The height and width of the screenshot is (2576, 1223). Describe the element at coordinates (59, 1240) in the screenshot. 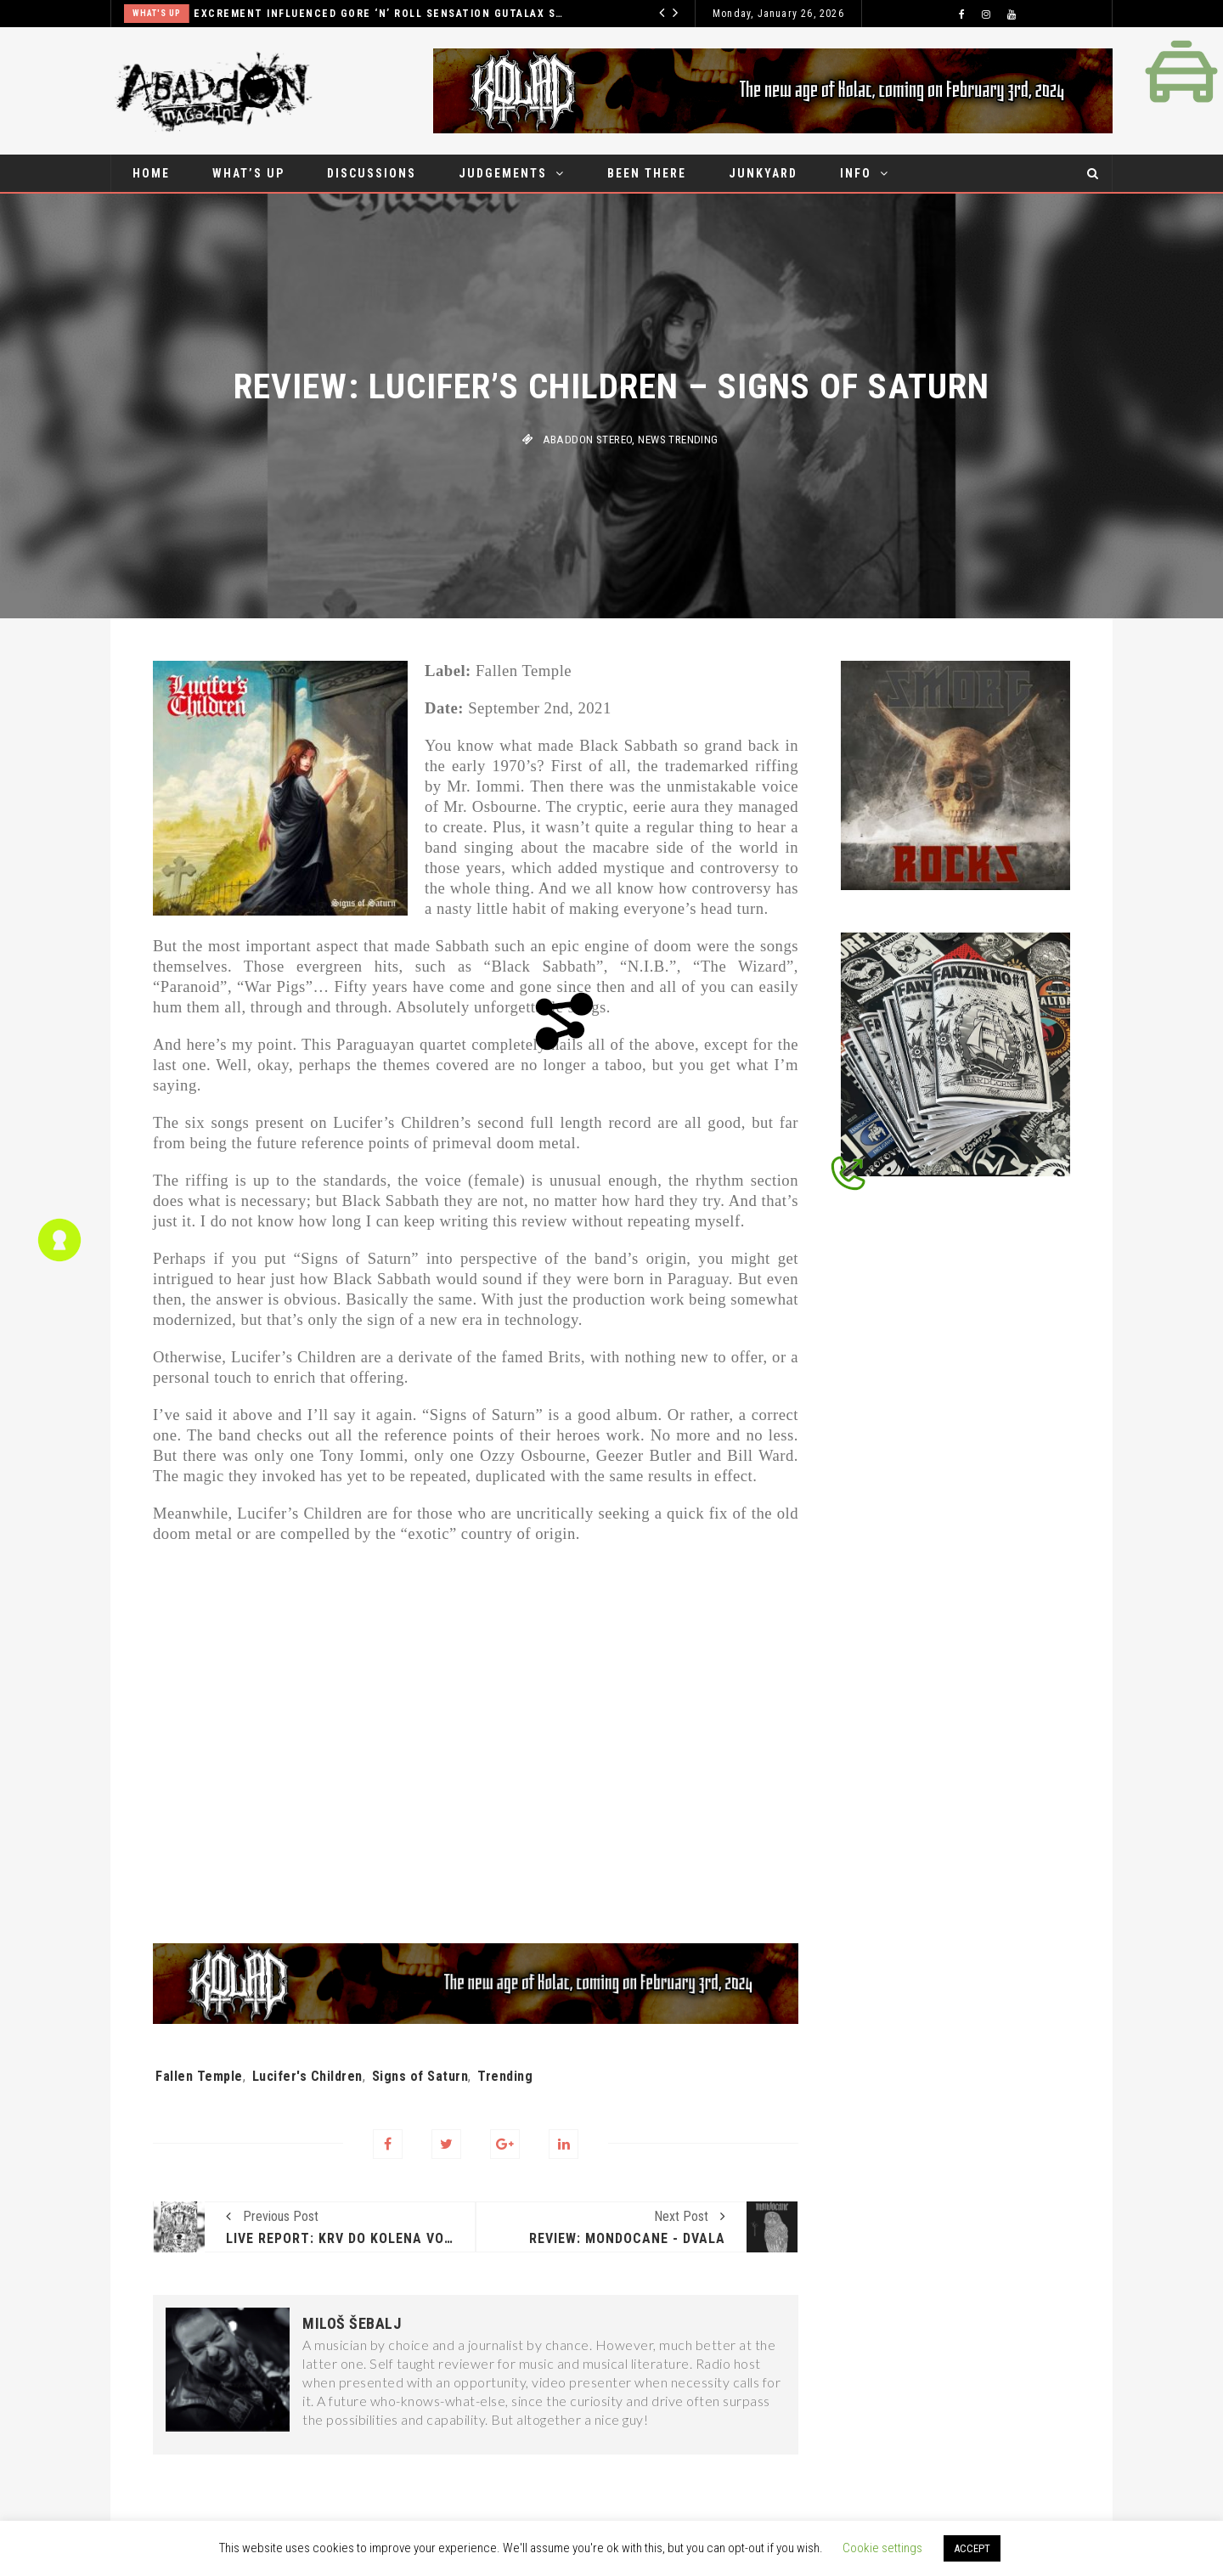

I see `access security or privacy settings` at that location.